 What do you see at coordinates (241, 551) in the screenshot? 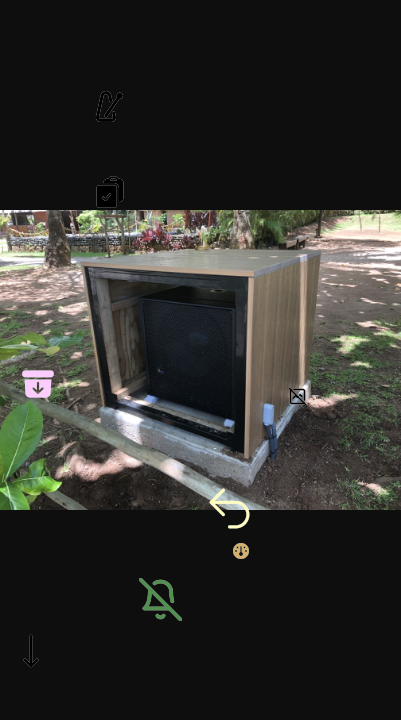
I see `view current performance or speed level` at bounding box center [241, 551].